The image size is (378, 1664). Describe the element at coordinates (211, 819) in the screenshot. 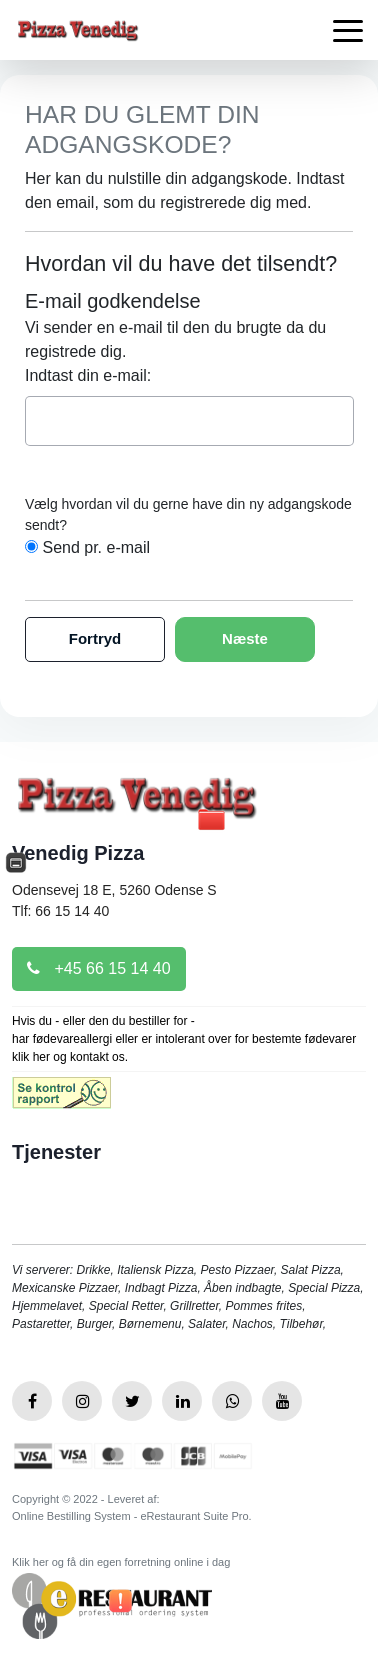

I see `open a red-labeled folder` at that location.